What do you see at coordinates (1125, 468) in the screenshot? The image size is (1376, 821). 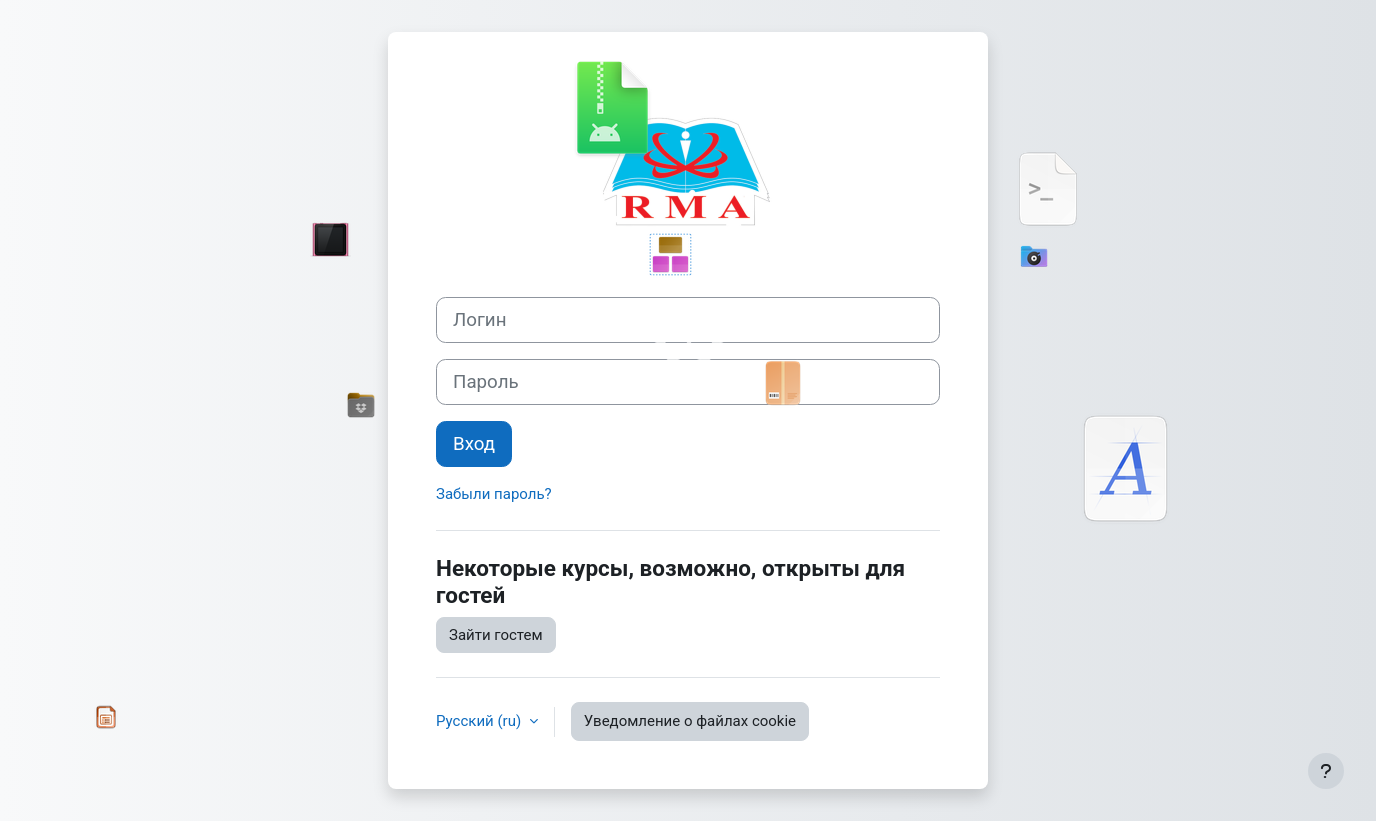 I see `an OpenType font file` at bounding box center [1125, 468].